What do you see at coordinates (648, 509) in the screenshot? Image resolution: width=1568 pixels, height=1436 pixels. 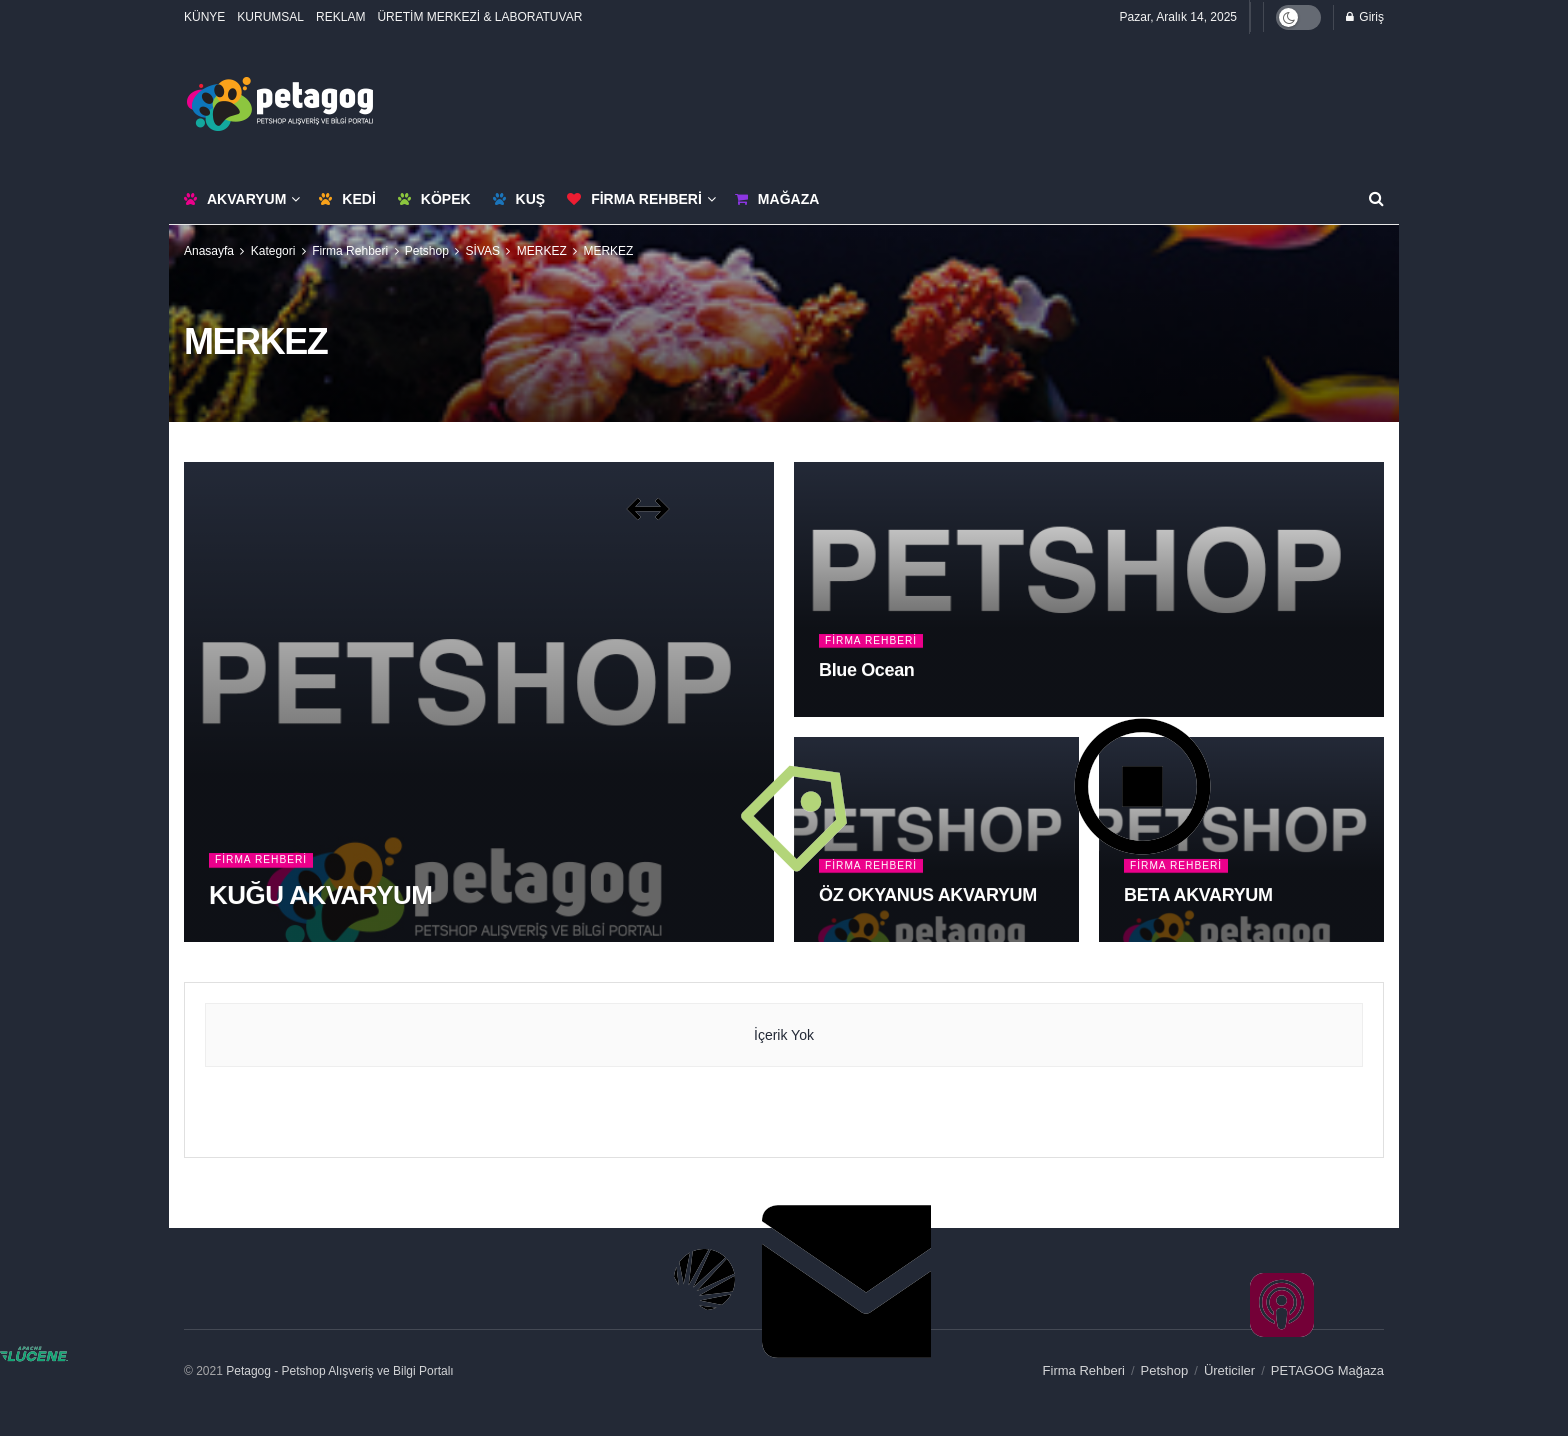 I see `expand content horizontally` at bounding box center [648, 509].